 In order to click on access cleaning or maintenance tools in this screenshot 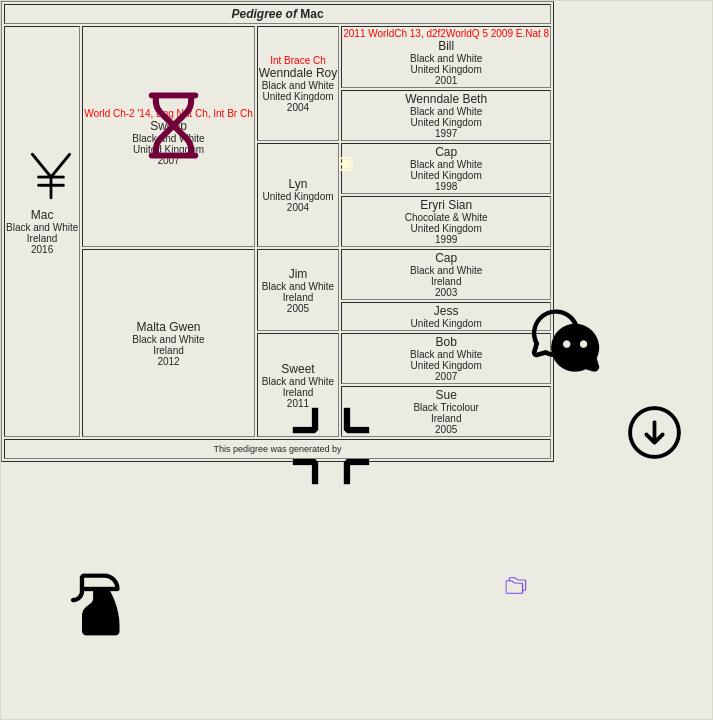, I will do `click(97, 604)`.